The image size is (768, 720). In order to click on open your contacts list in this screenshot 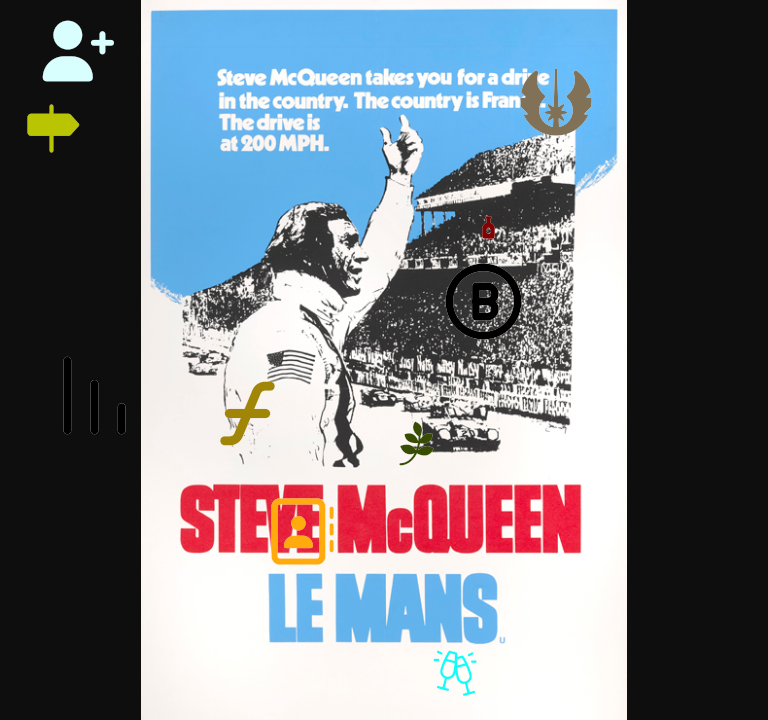, I will do `click(300, 531)`.